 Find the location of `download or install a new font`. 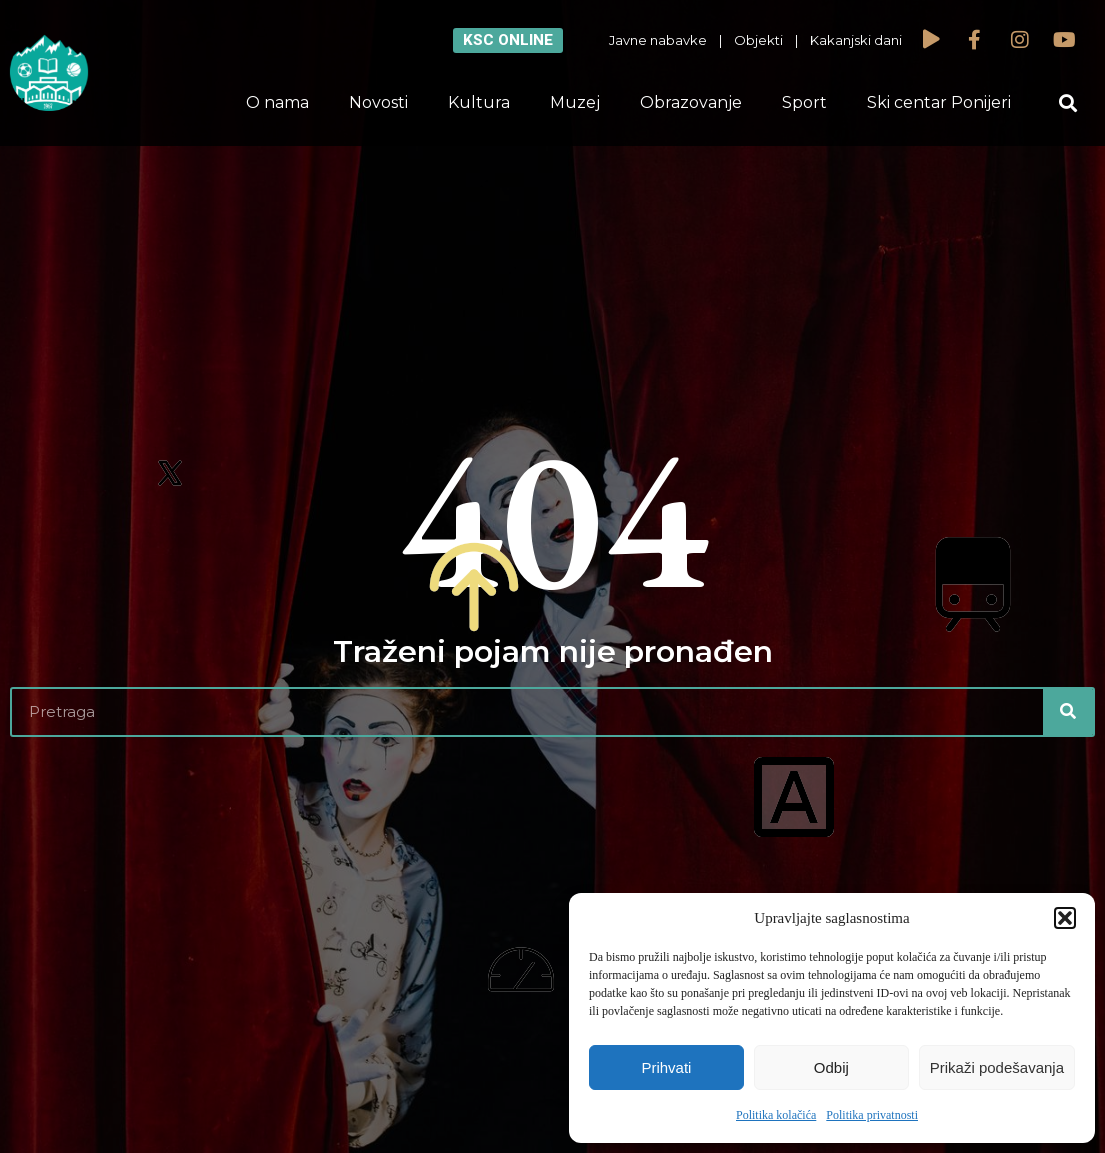

download or install a new font is located at coordinates (794, 797).